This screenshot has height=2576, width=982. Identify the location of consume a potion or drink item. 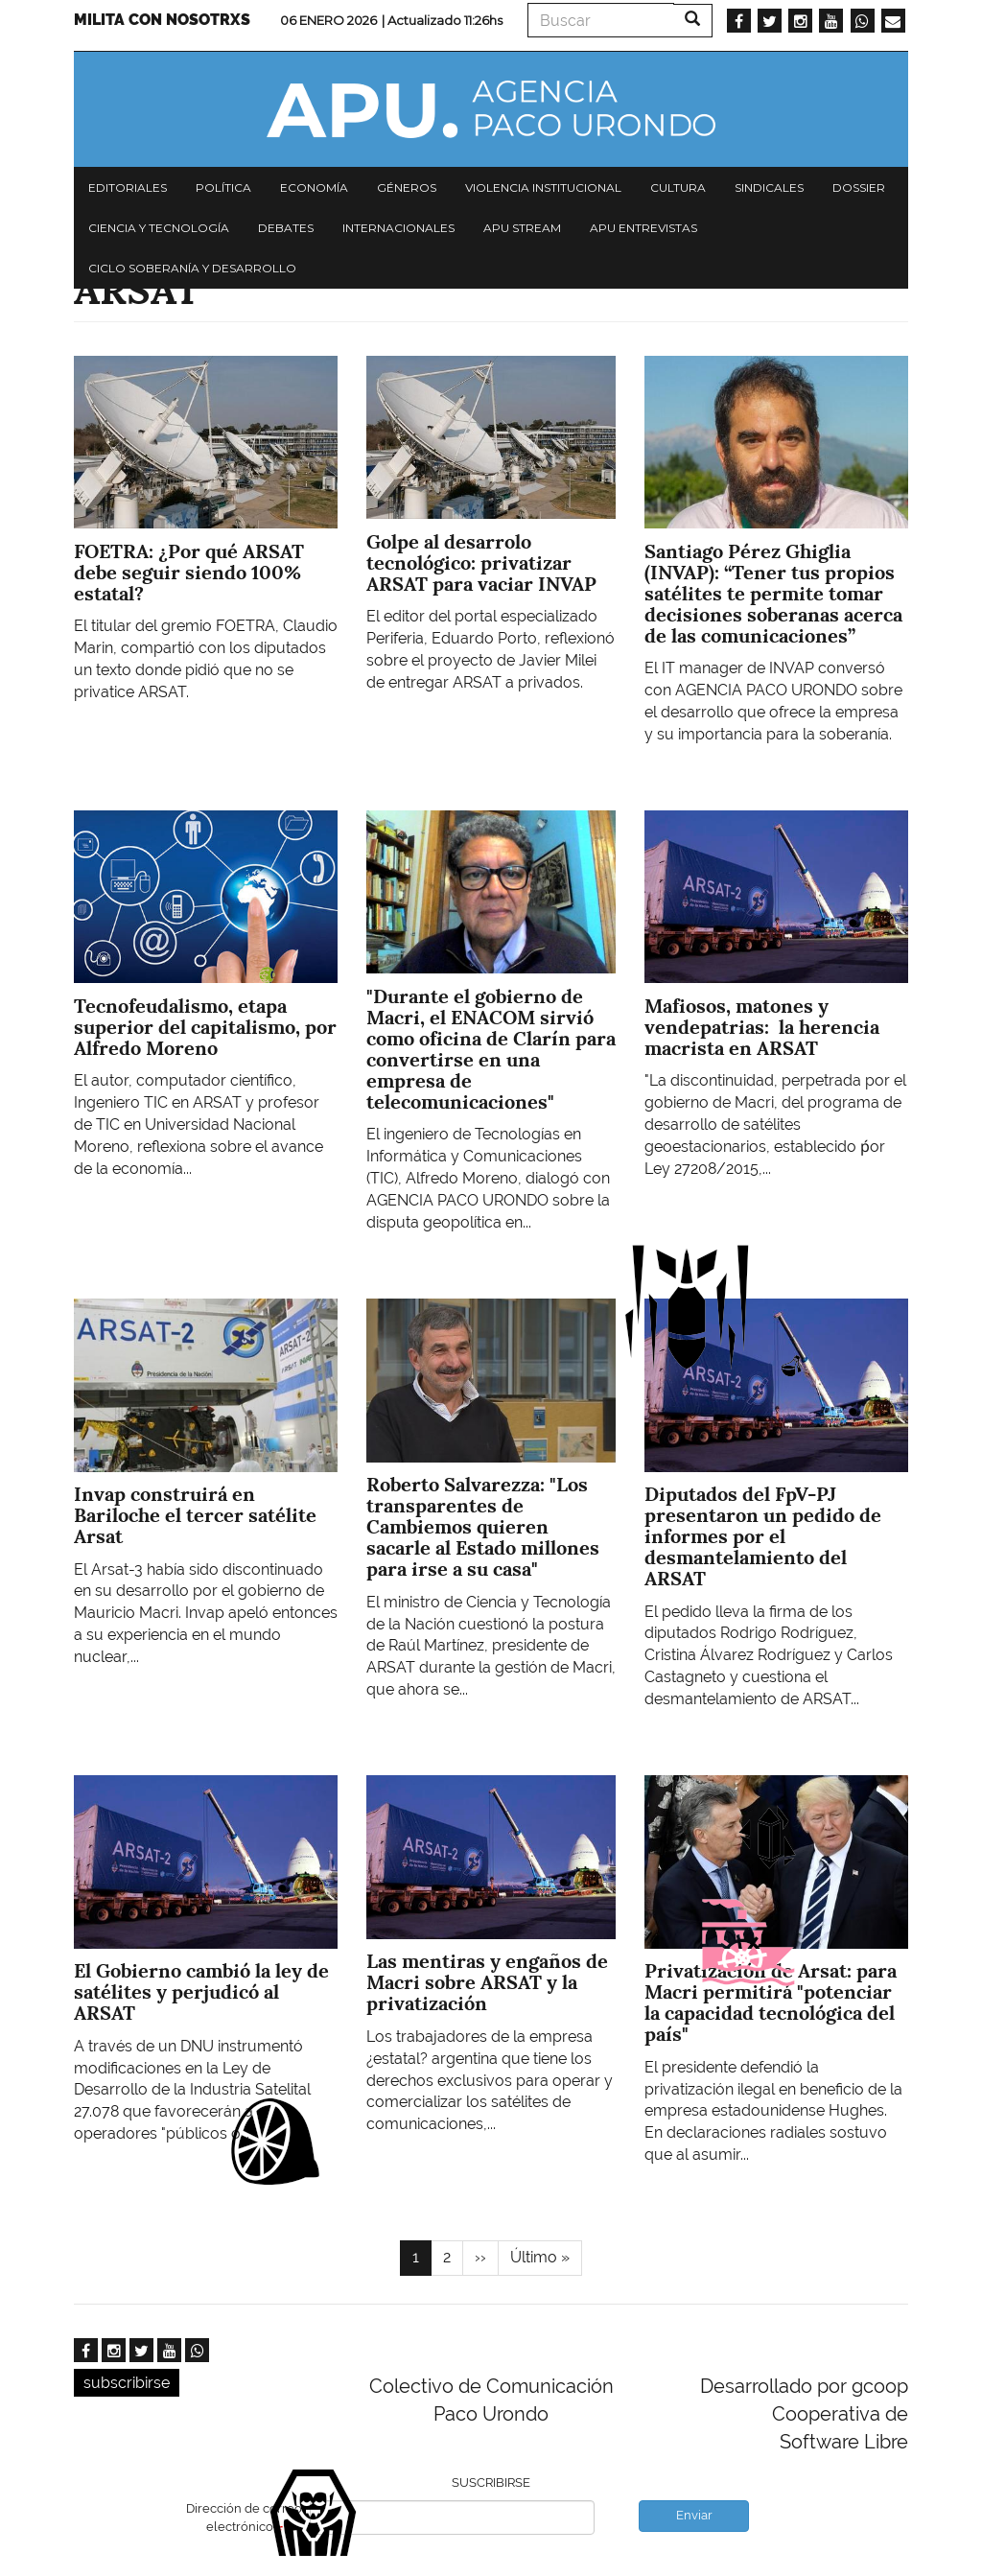
(791, 1366).